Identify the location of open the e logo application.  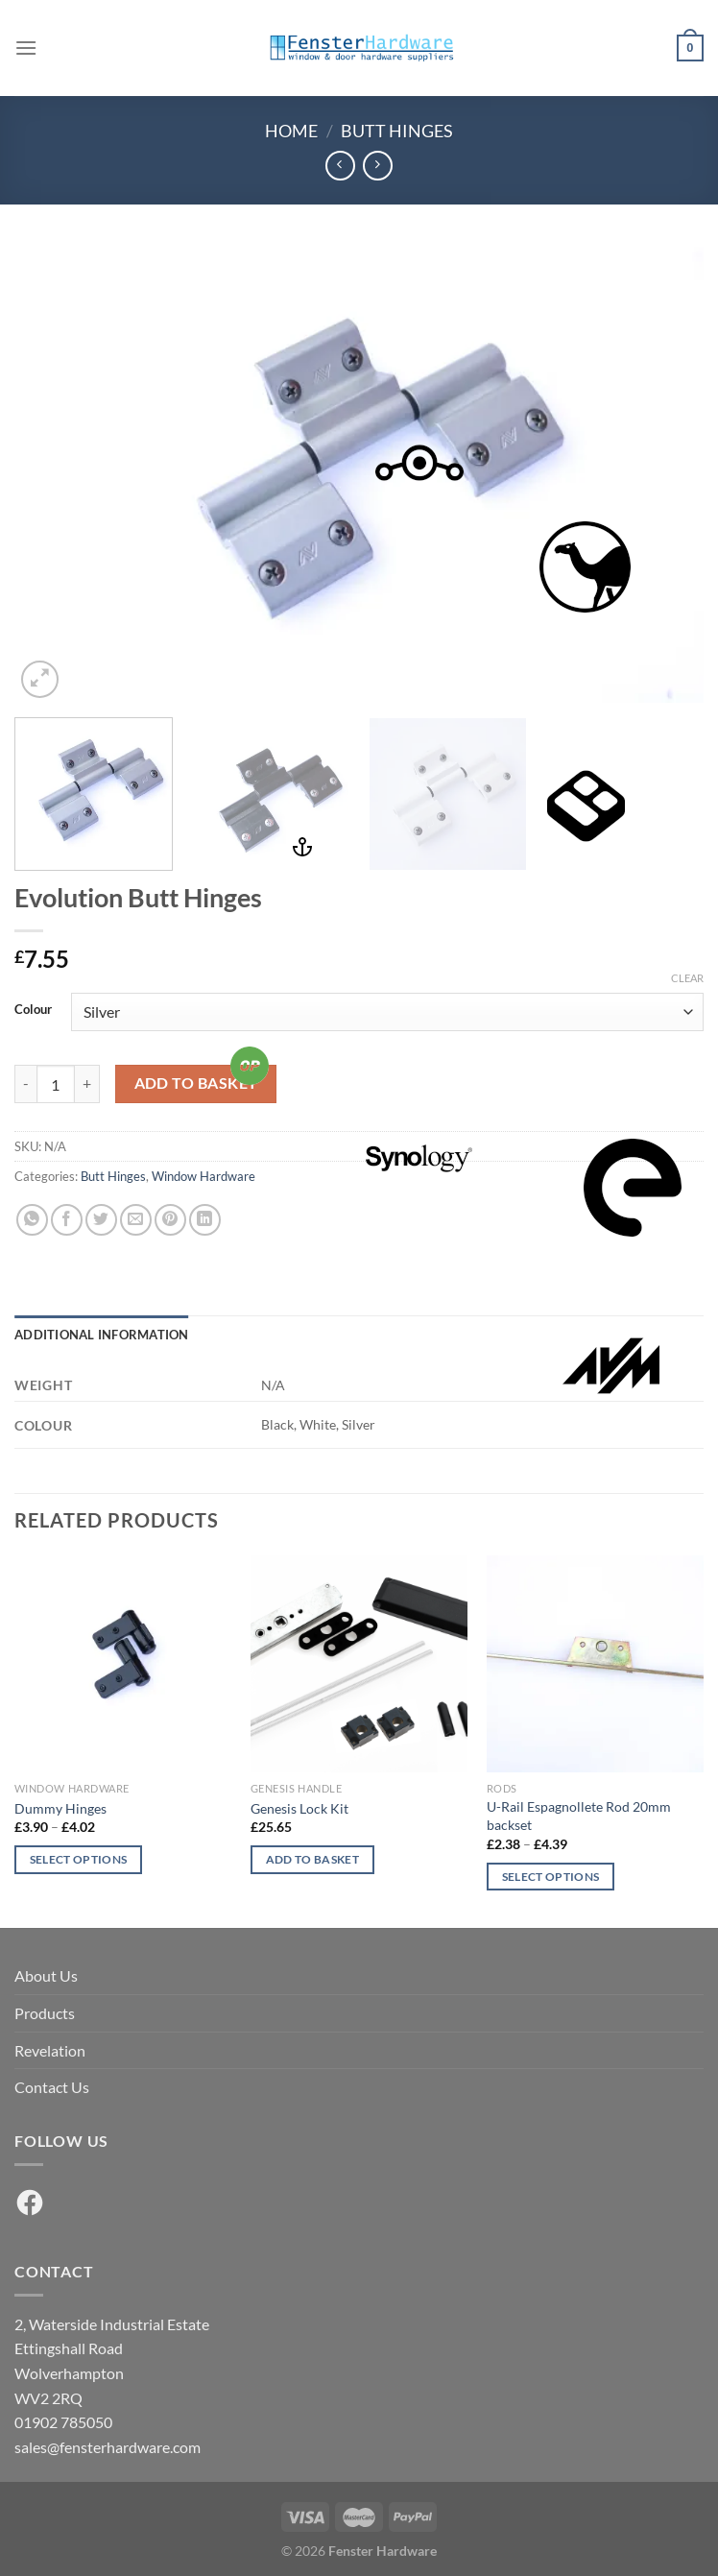
(633, 1188).